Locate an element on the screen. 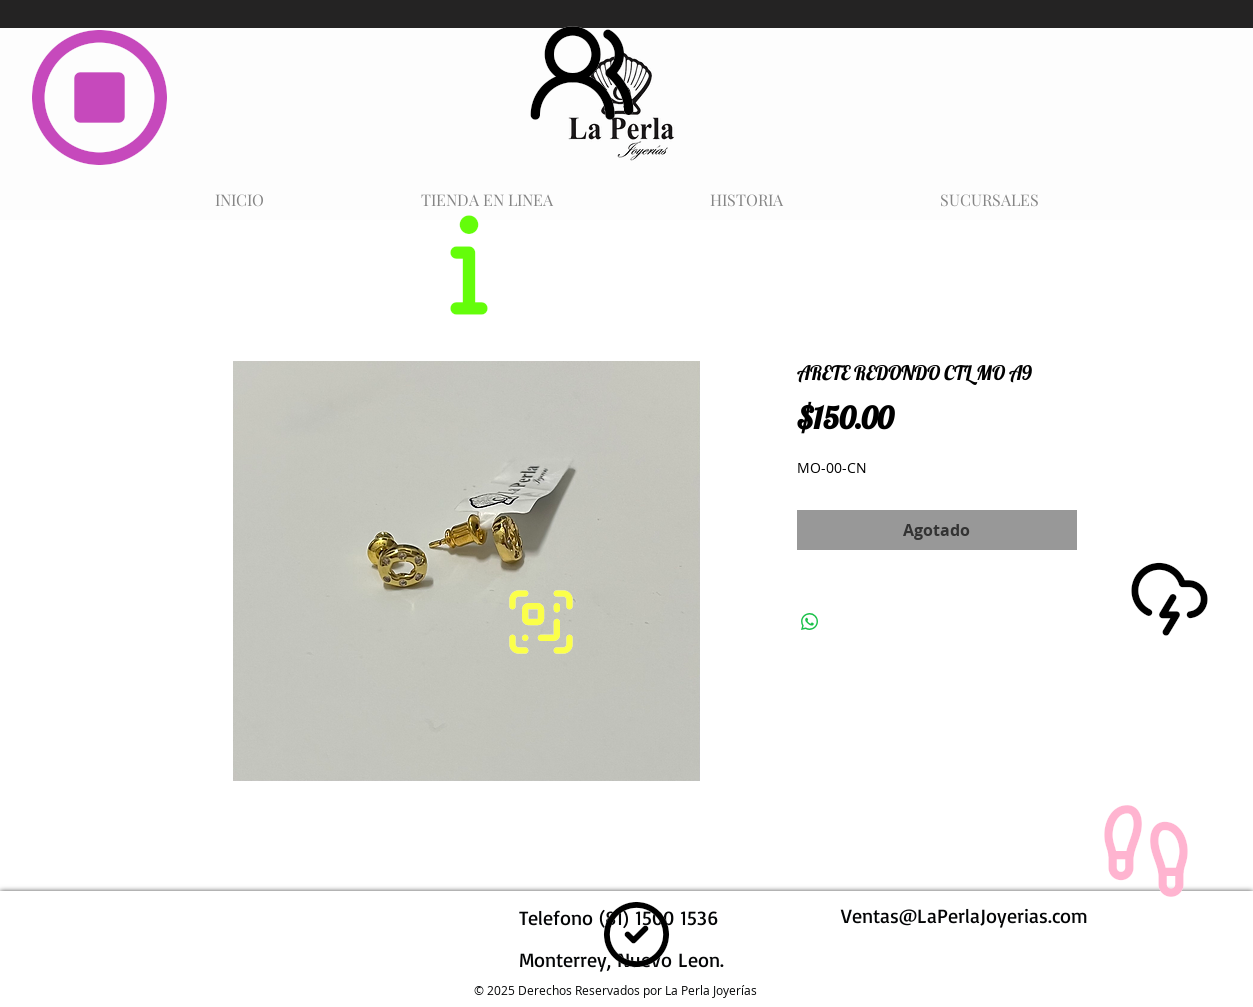 This screenshot has height=1007, width=1253. view more information about this item is located at coordinates (469, 265).